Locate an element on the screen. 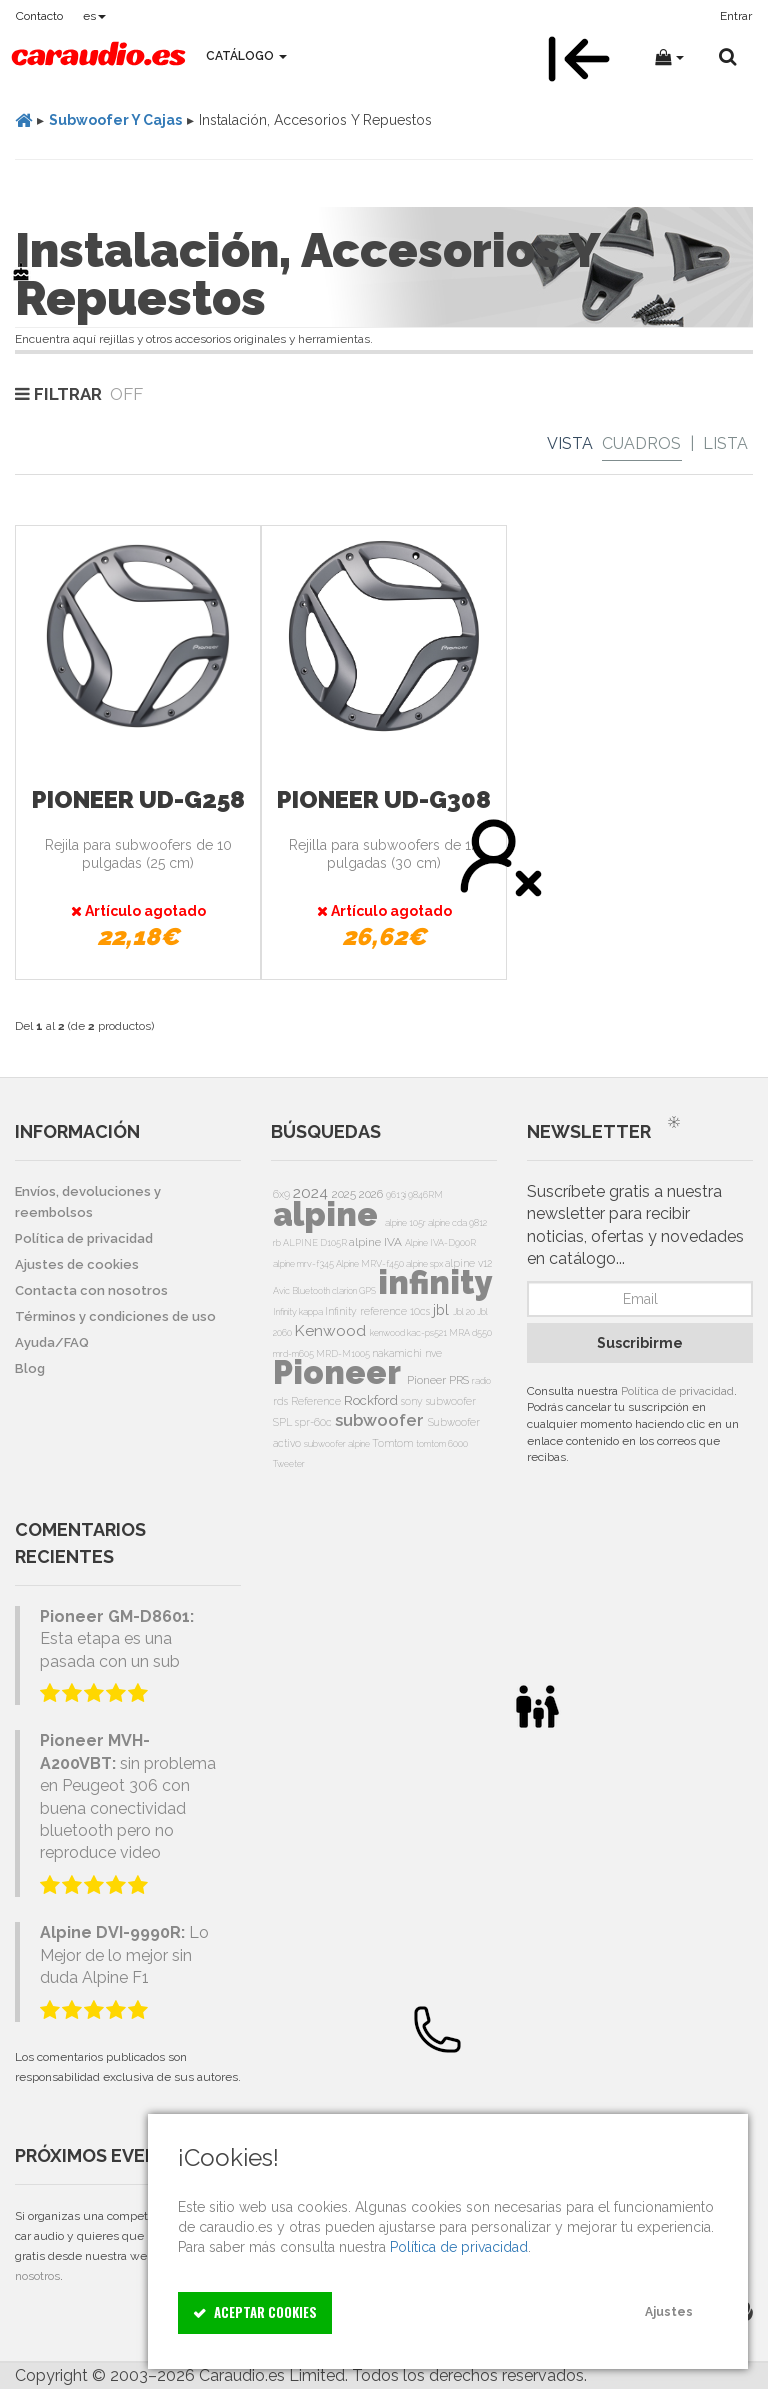 This screenshot has height=2389, width=768. indicates family restroom availability is located at coordinates (537, 1706).